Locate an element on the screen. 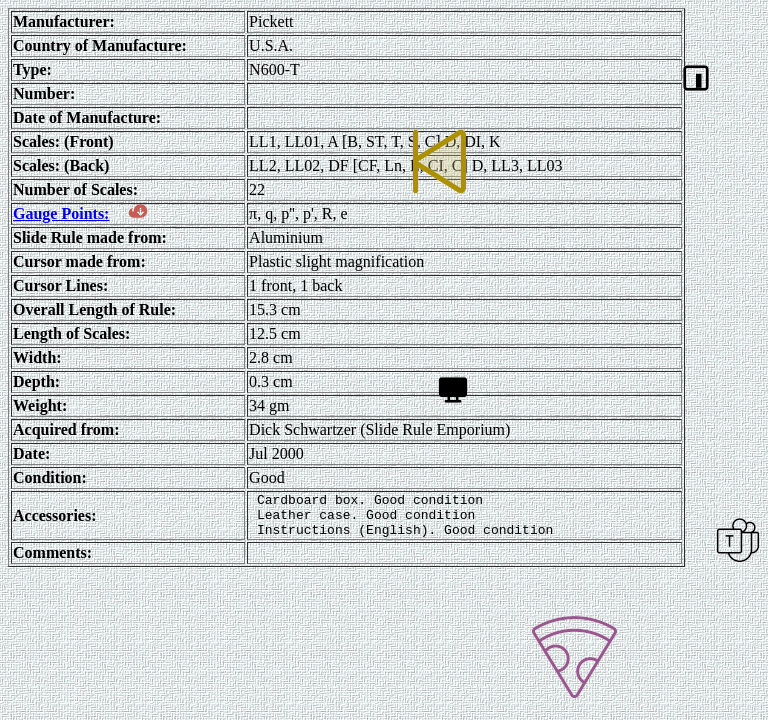 The image size is (768, 720). switch to desktop view is located at coordinates (453, 390).